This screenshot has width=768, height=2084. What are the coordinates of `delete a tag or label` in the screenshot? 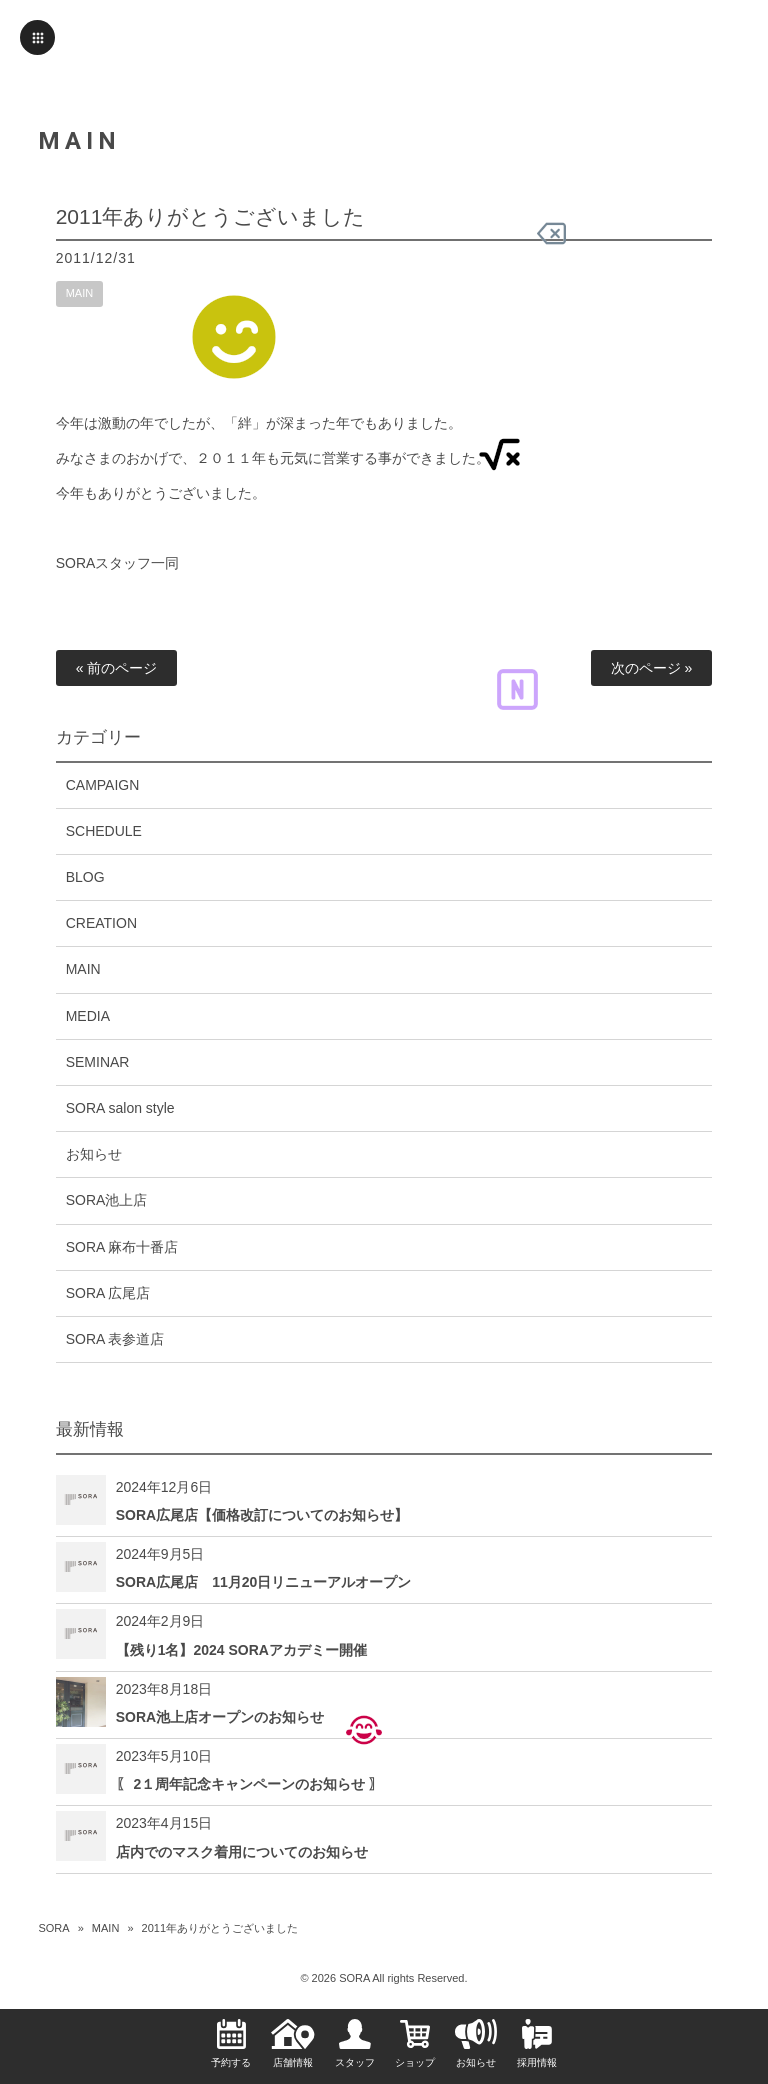 It's located at (551, 233).